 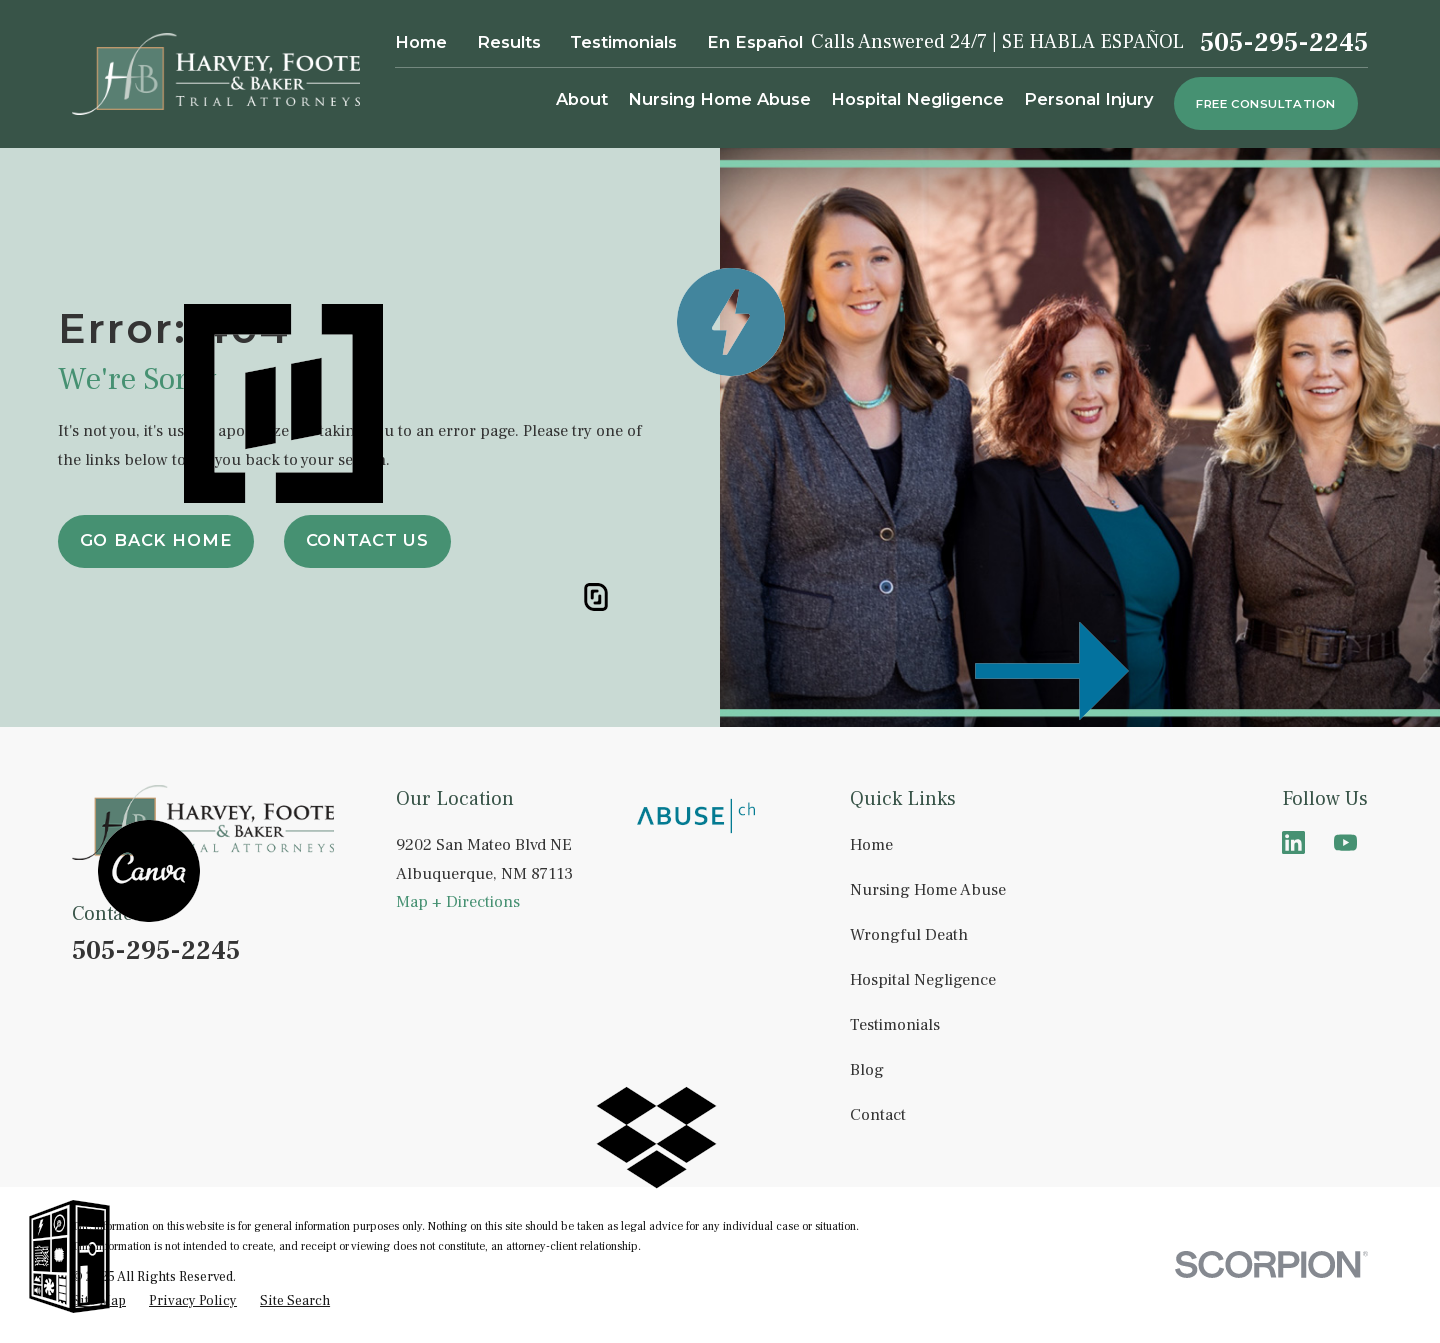 What do you see at coordinates (656, 1132) in the screenshot?
I see `open Dropbox cloud storage` at bounding box center [656, 1132].